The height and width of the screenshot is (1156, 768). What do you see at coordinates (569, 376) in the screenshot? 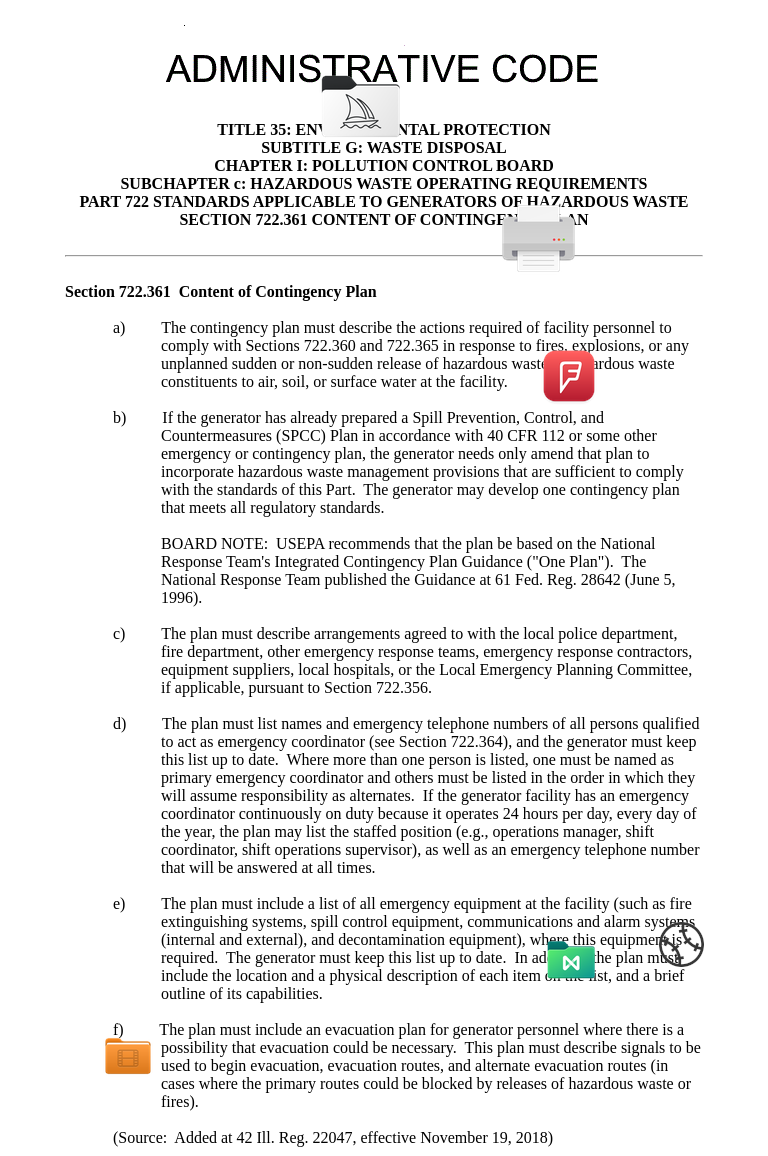
I see `open the Foursquare app` at bounding box center [569, 376].